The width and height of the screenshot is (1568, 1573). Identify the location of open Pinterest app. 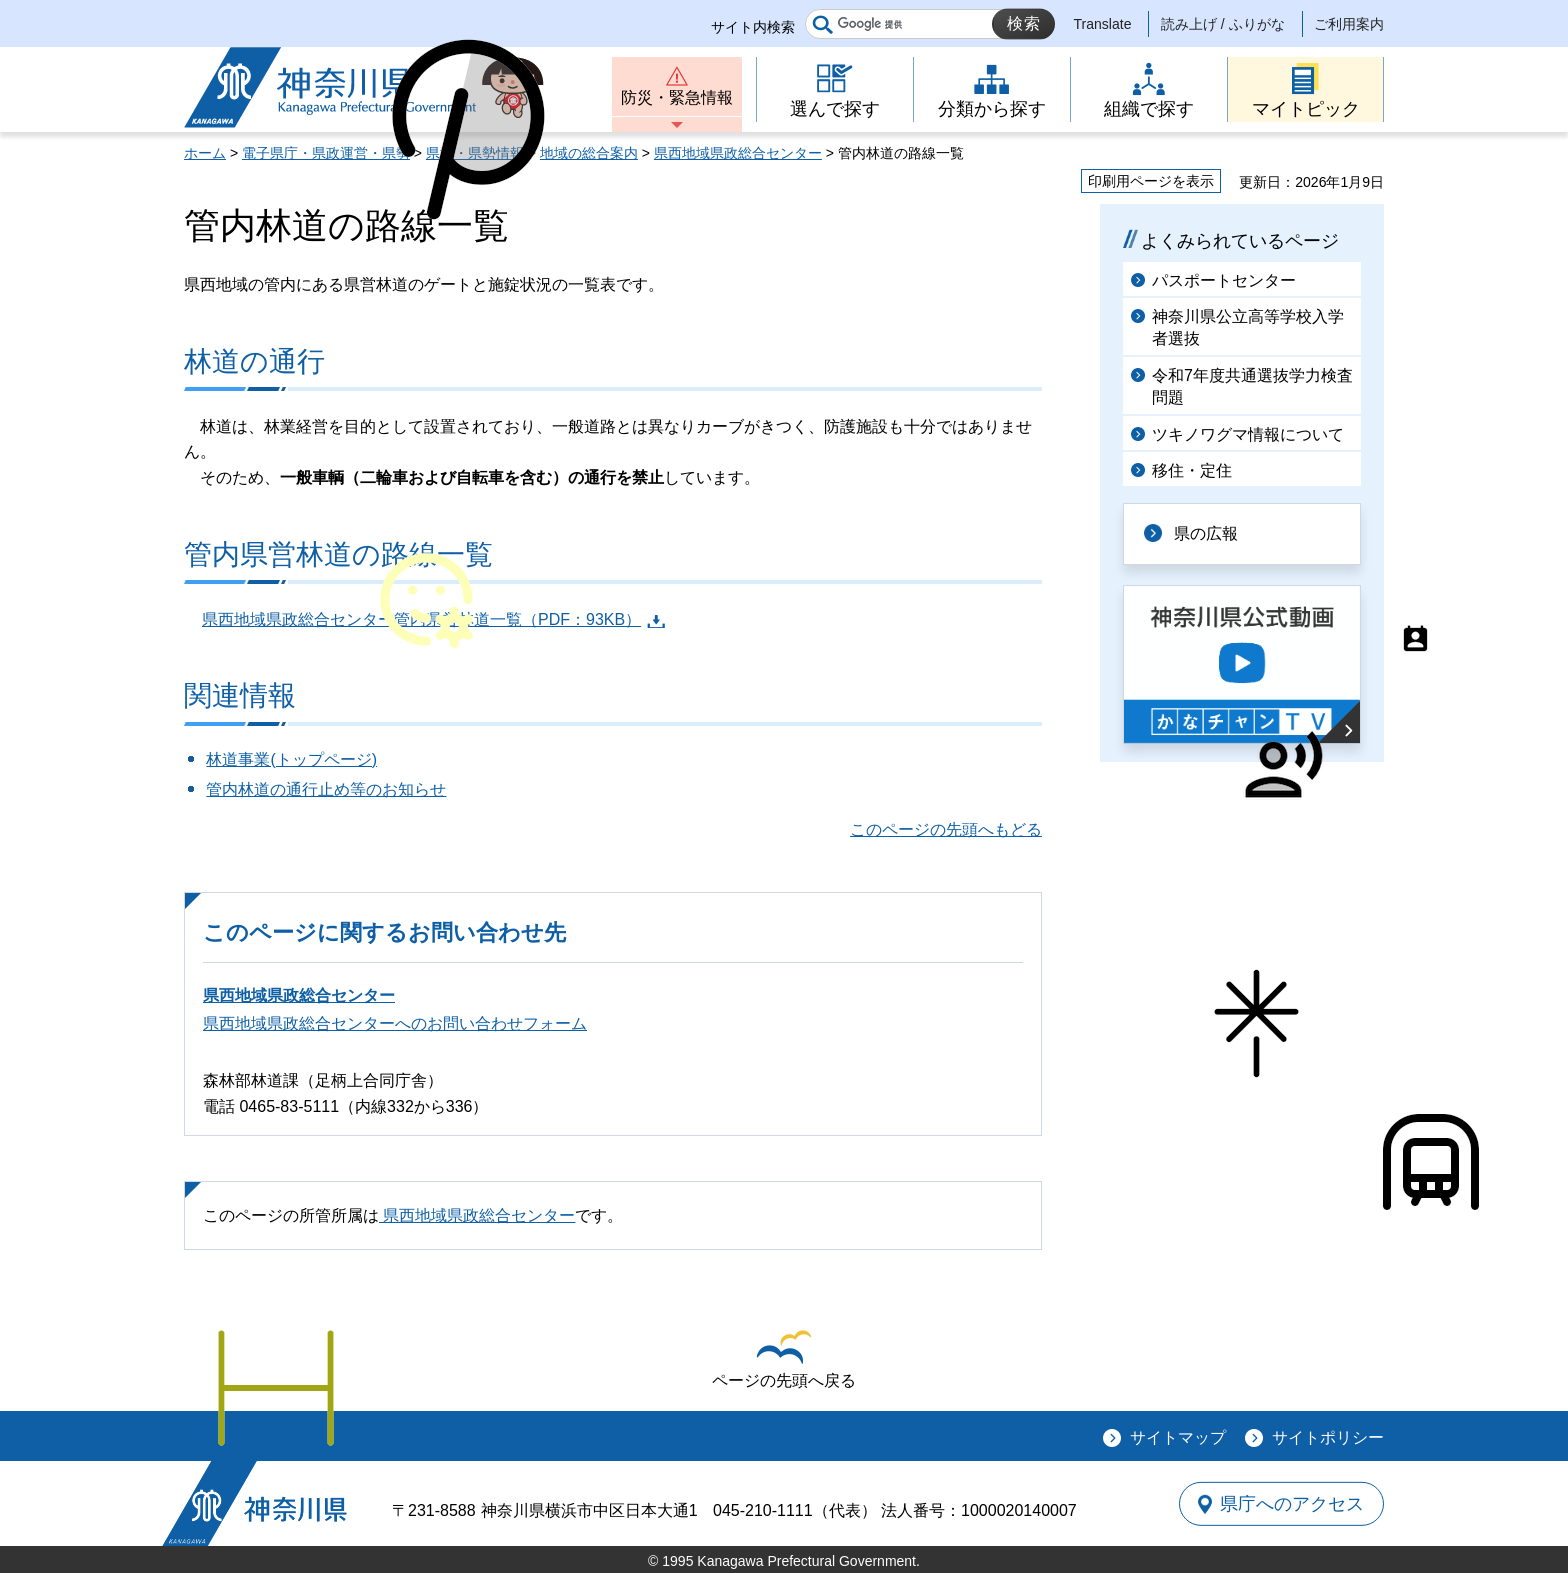
(461, 129).